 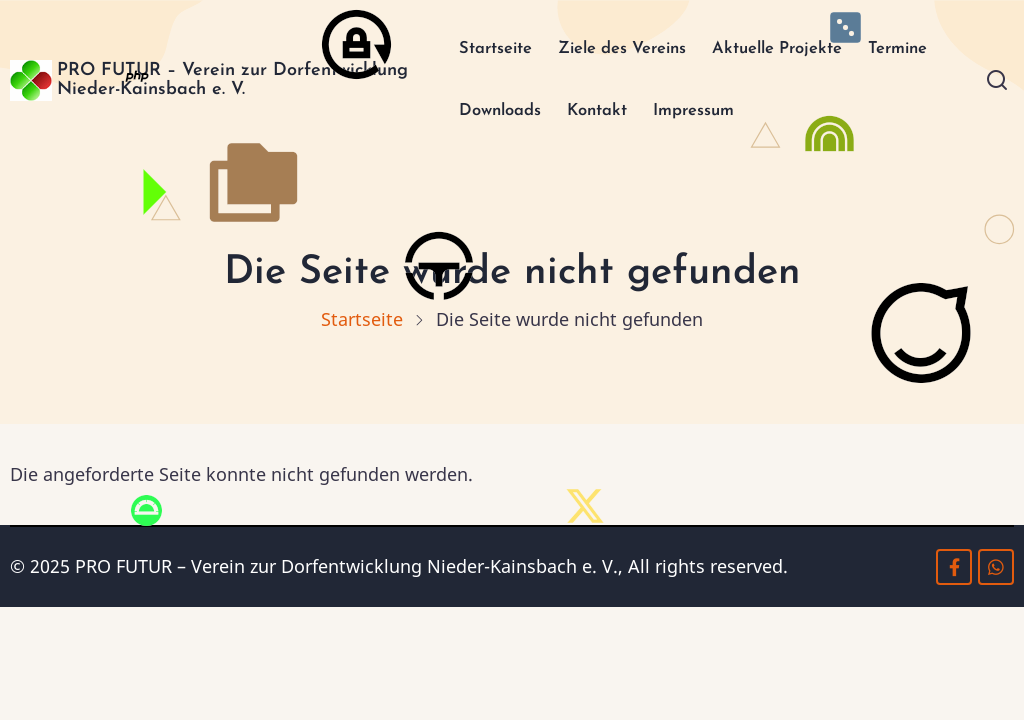 I want to click on navigate to the next item or screen, so click(x=151, y=192).